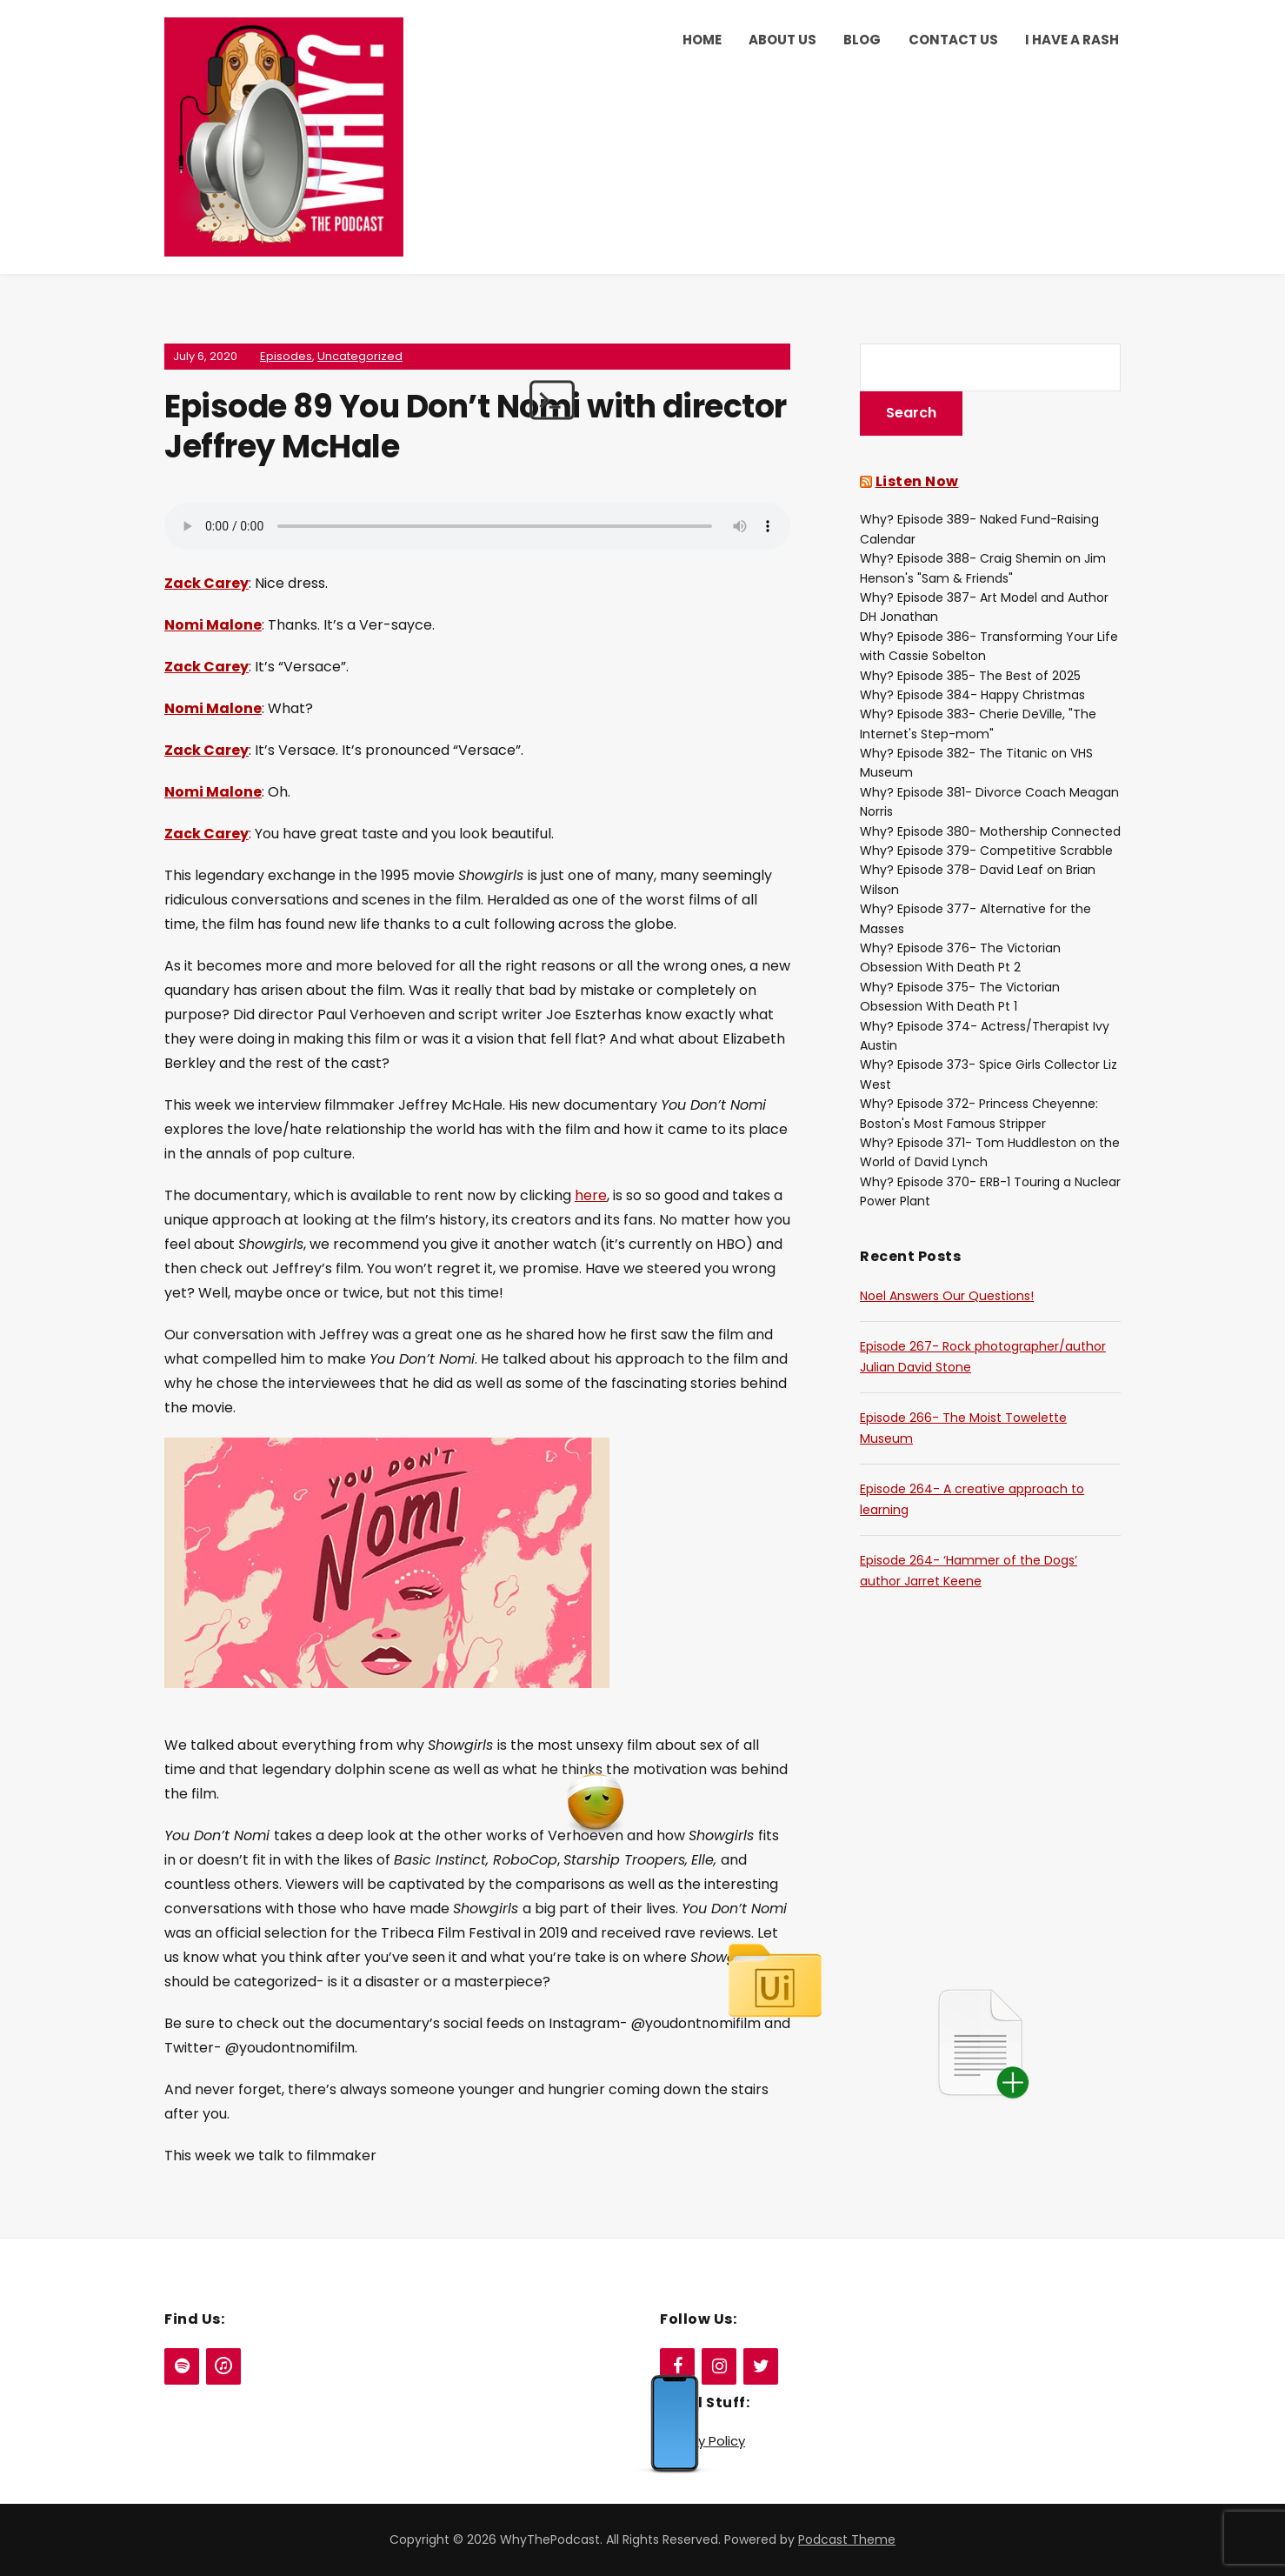 Image resolution: width=1285 pixels, height=2576 pixels. Describe the element at coordinates (552, 400) in the screenshot. I see `open terminal or command line interface` at that location.